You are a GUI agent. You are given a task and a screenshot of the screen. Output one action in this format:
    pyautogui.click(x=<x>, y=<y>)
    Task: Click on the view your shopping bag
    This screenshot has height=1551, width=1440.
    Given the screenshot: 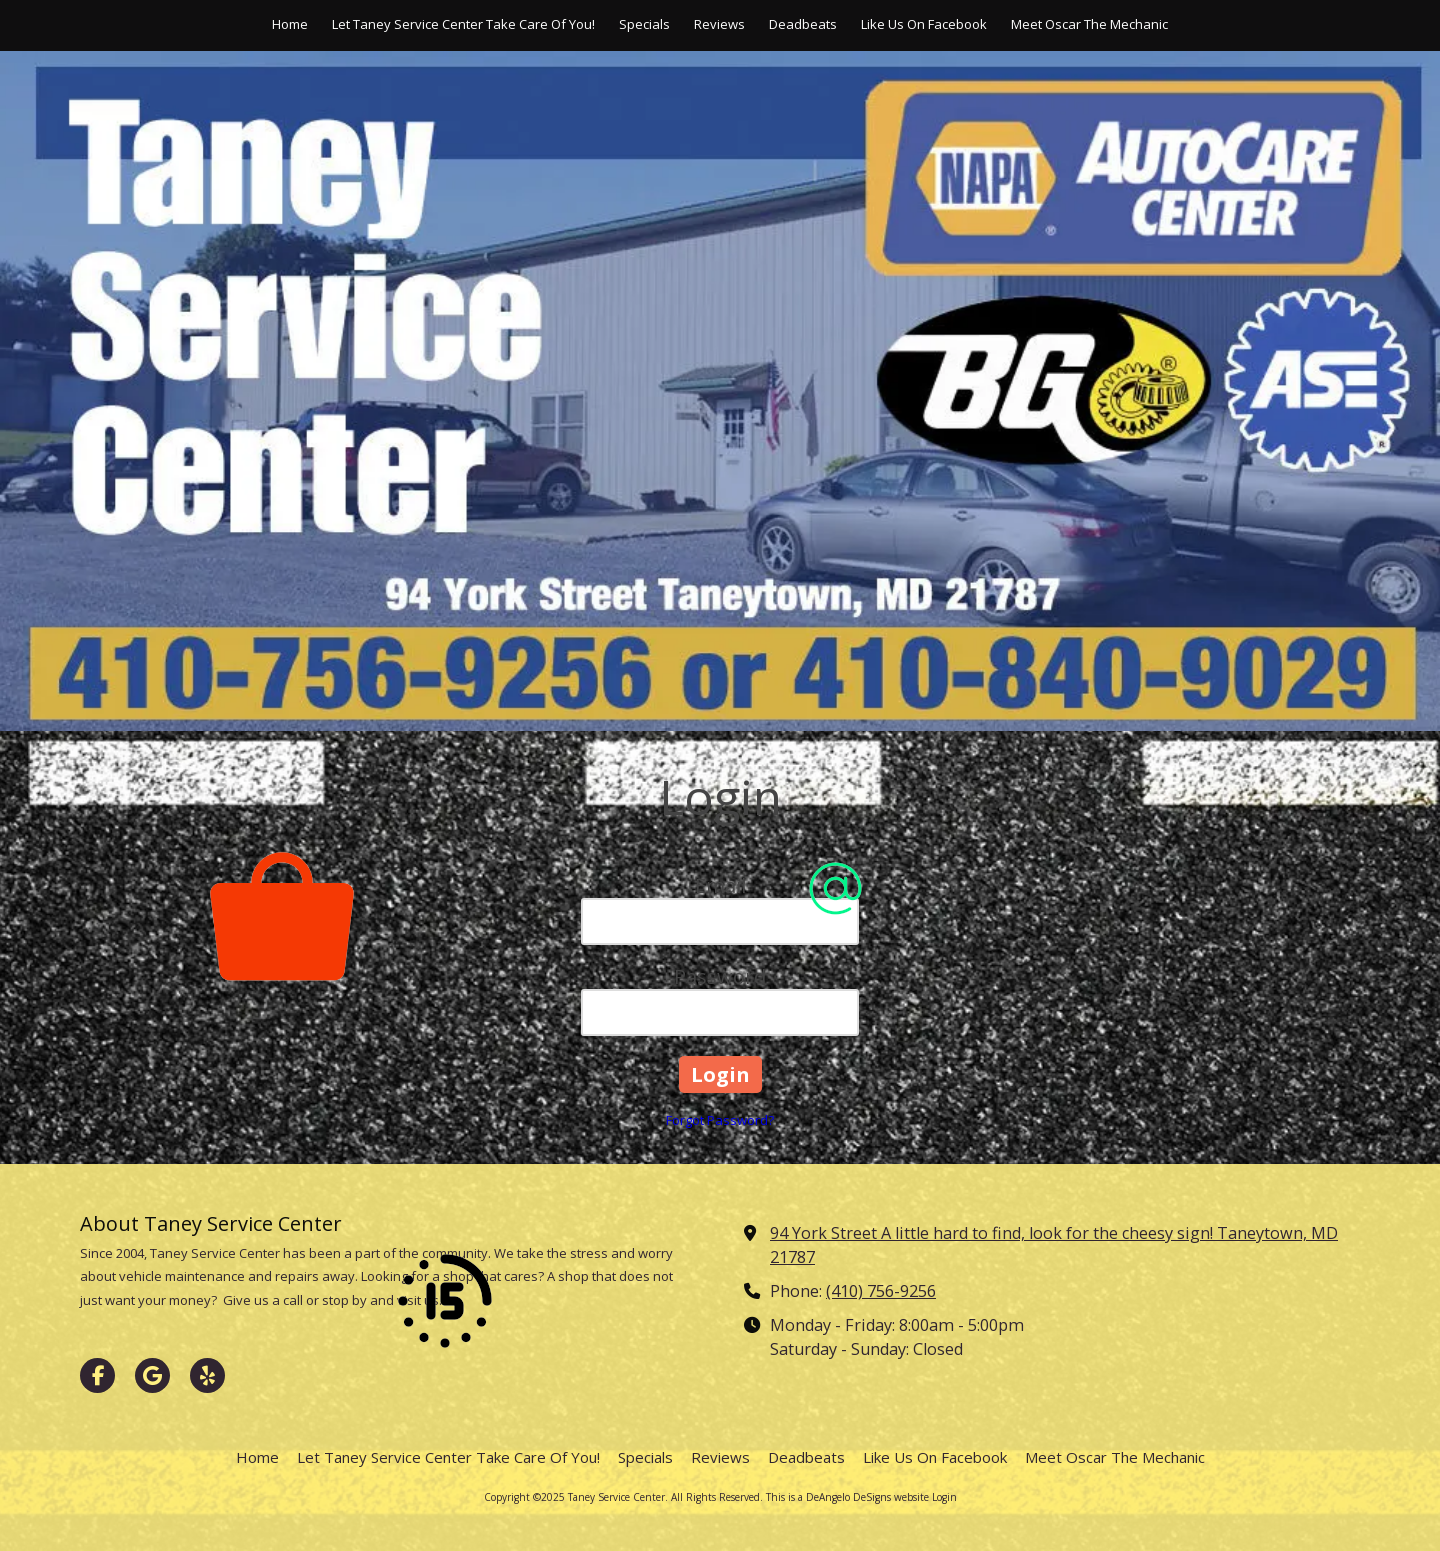 What is the action you would take?
    pyautogui.click(x=282, y=924)
    